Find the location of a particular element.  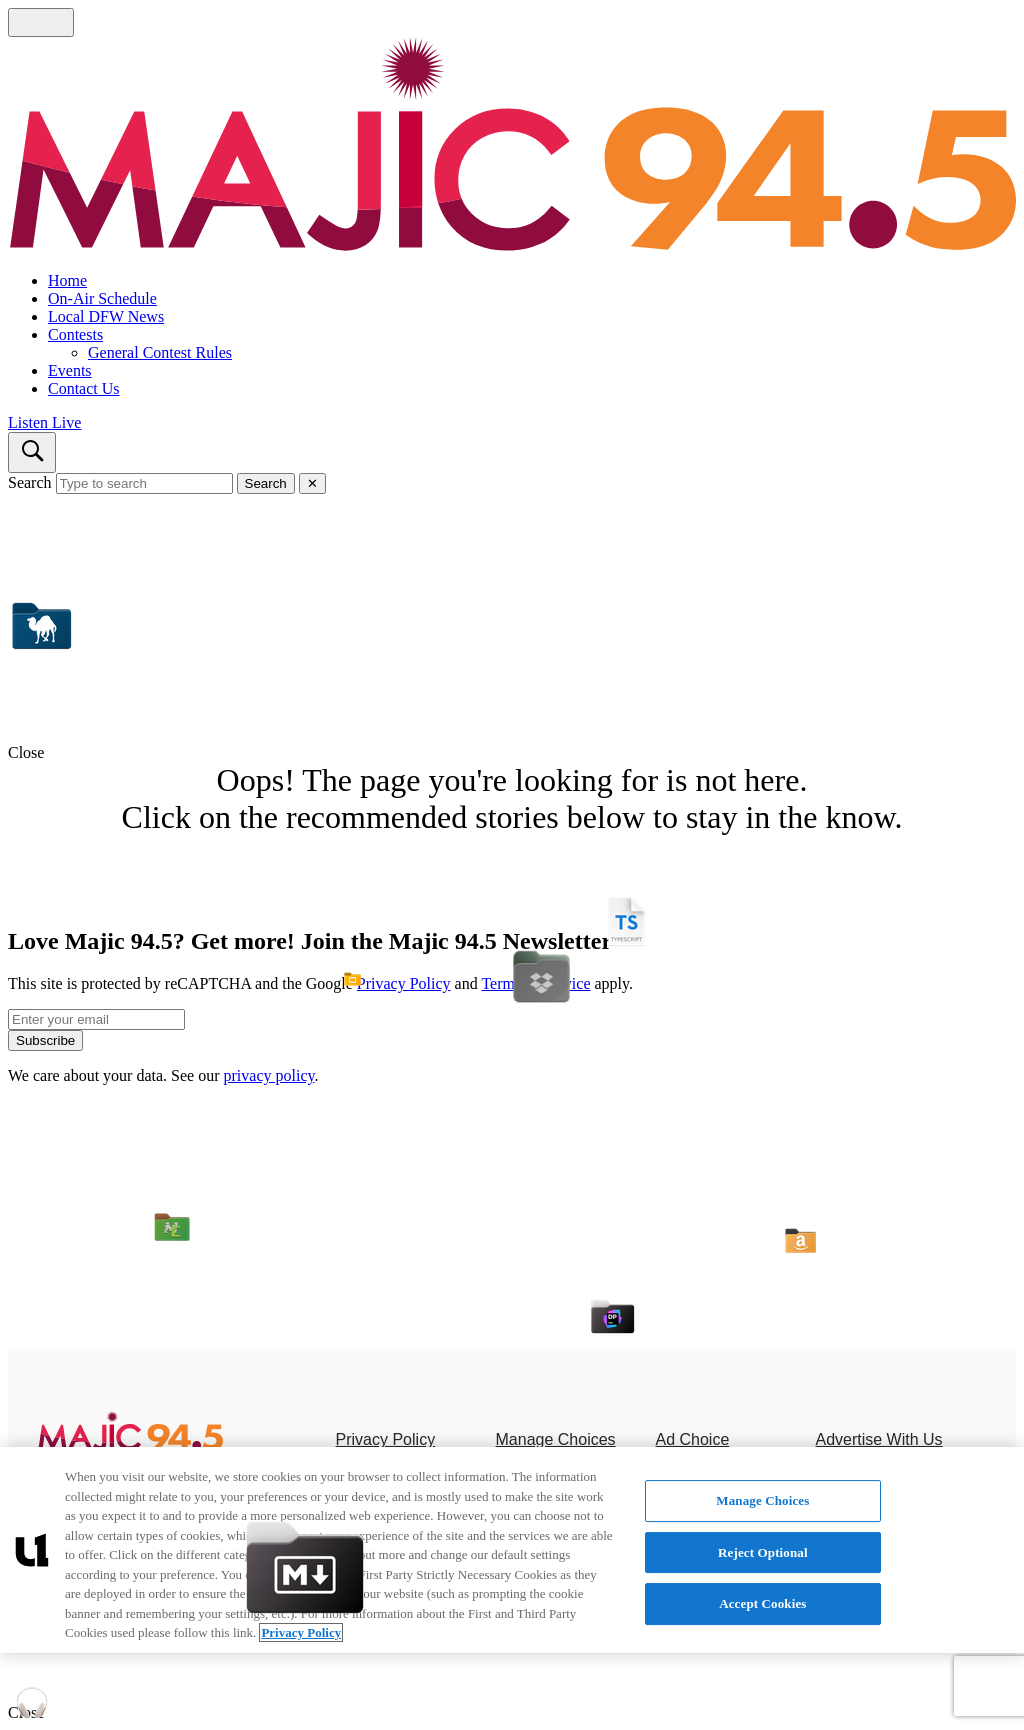

open folder containing google slides files is located at coordinates (352, 979).